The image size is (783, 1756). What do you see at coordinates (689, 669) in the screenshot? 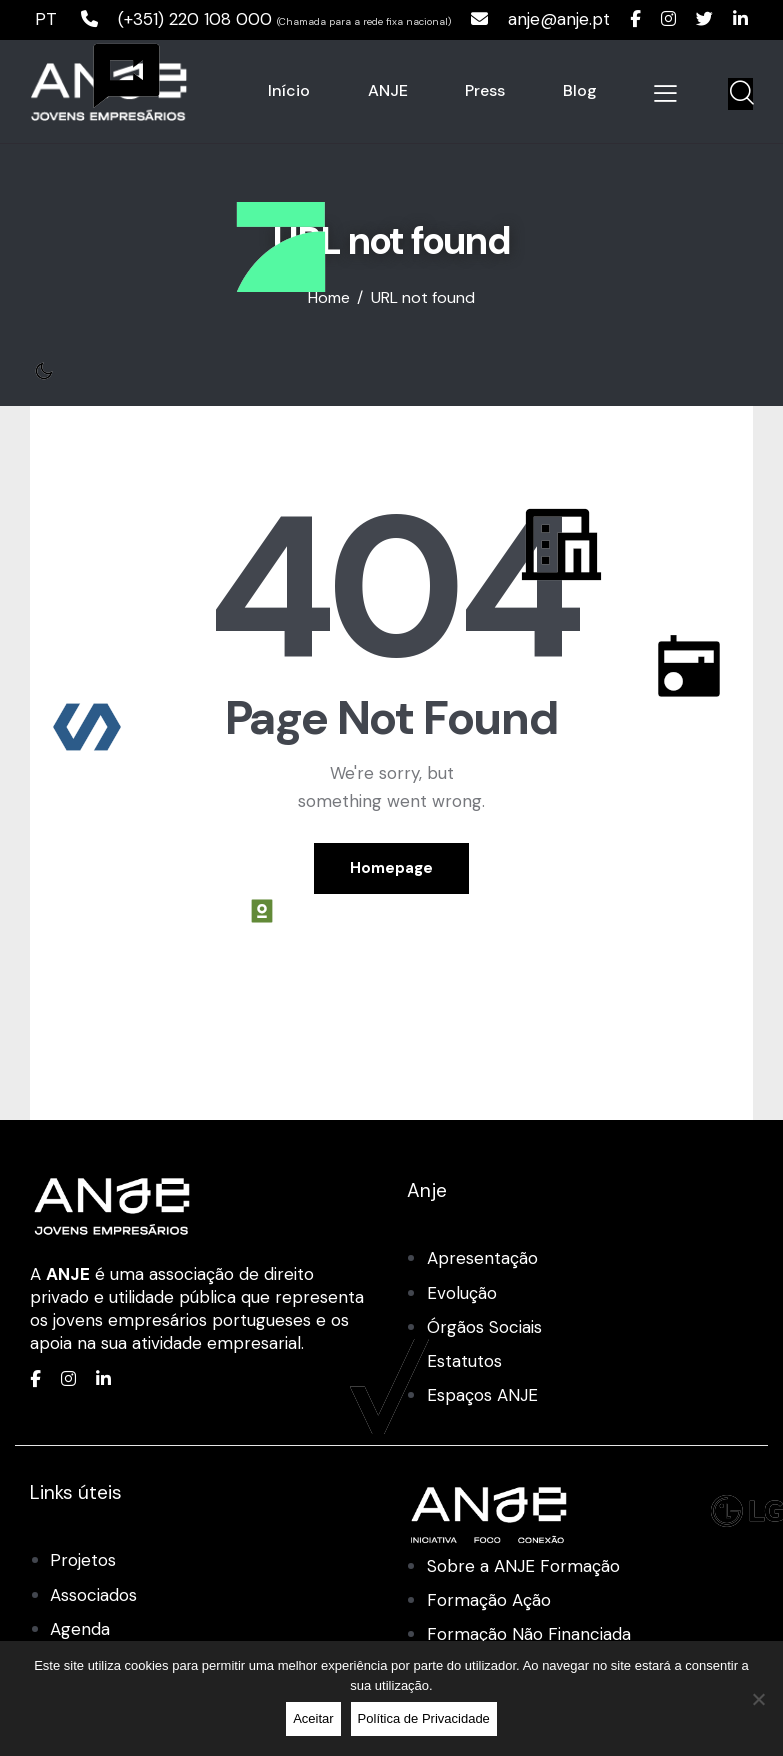
I see `listen to radio or audio broadcasts` at bounding box center [689, 669].